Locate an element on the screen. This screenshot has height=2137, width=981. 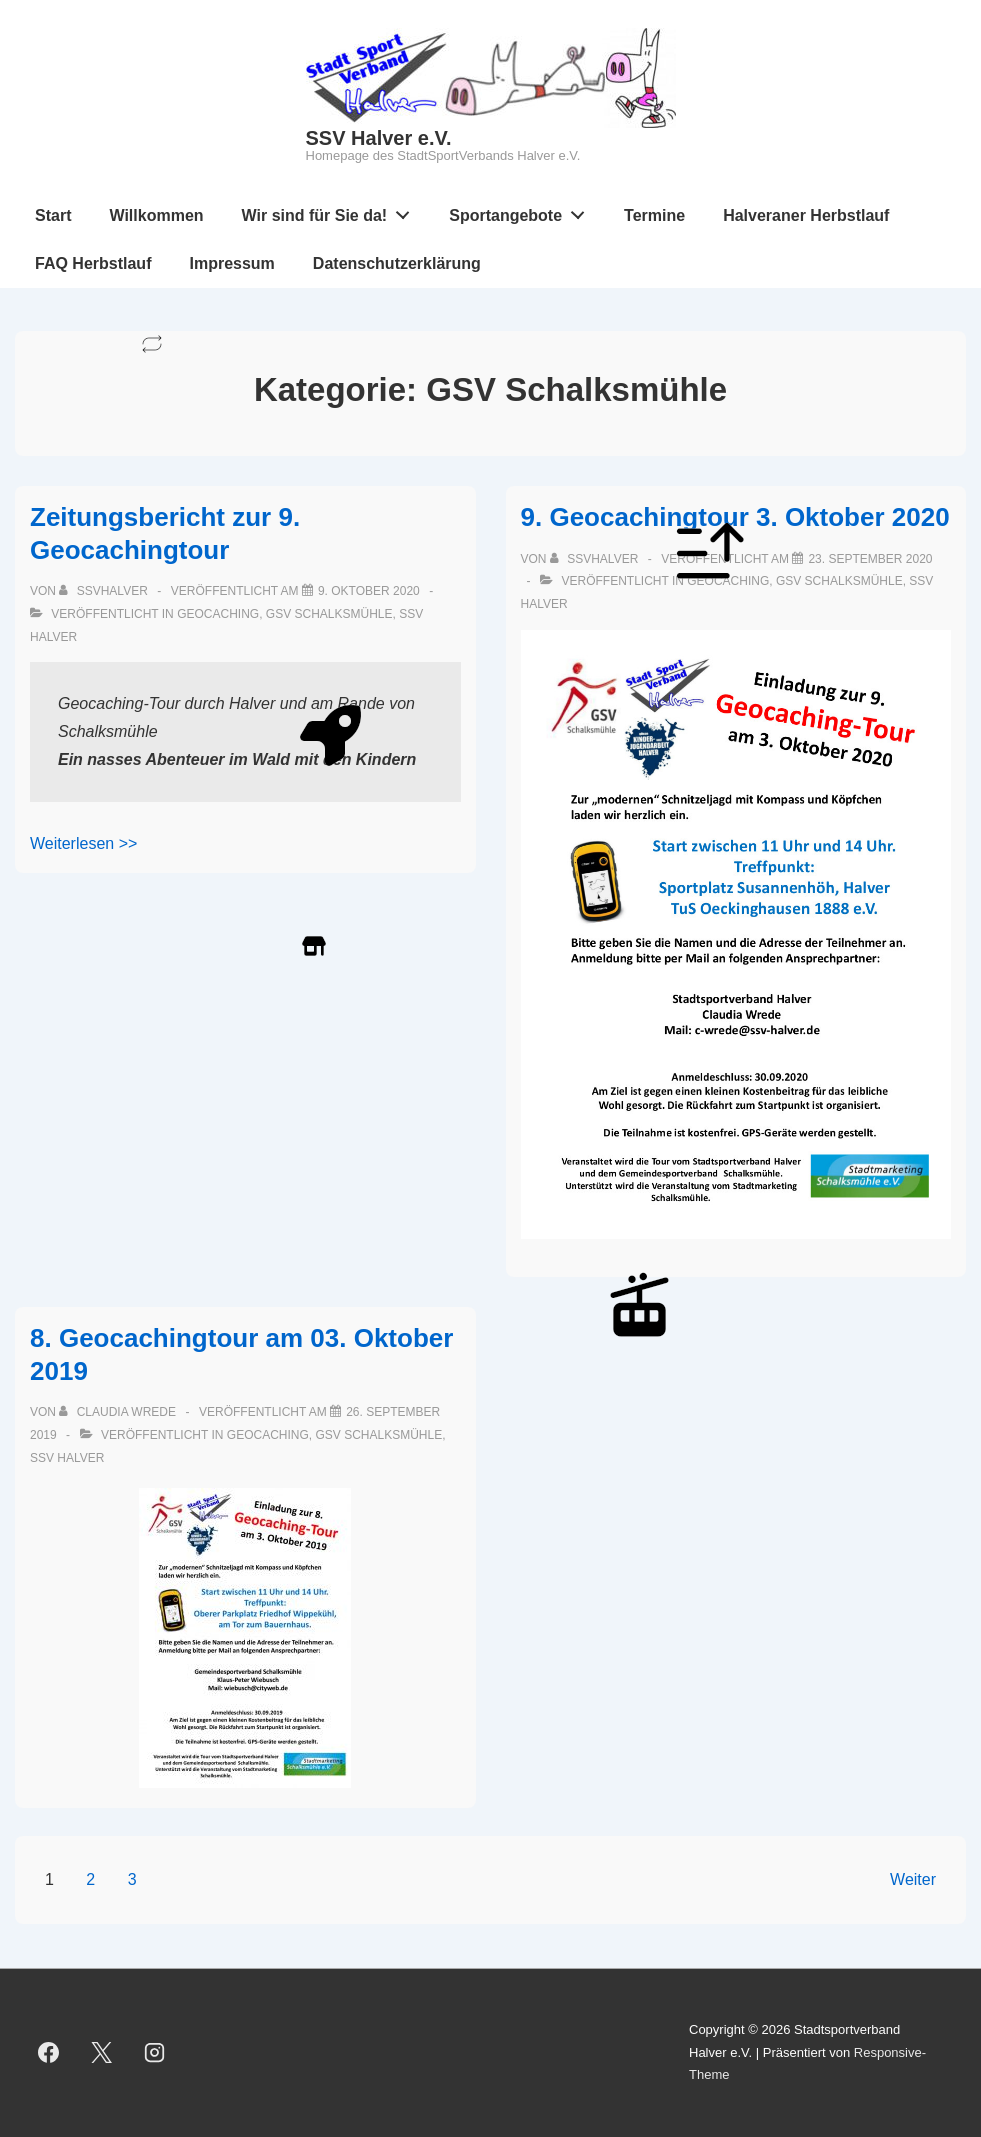
launch or deploy an application is located at coordinates (333, 733).